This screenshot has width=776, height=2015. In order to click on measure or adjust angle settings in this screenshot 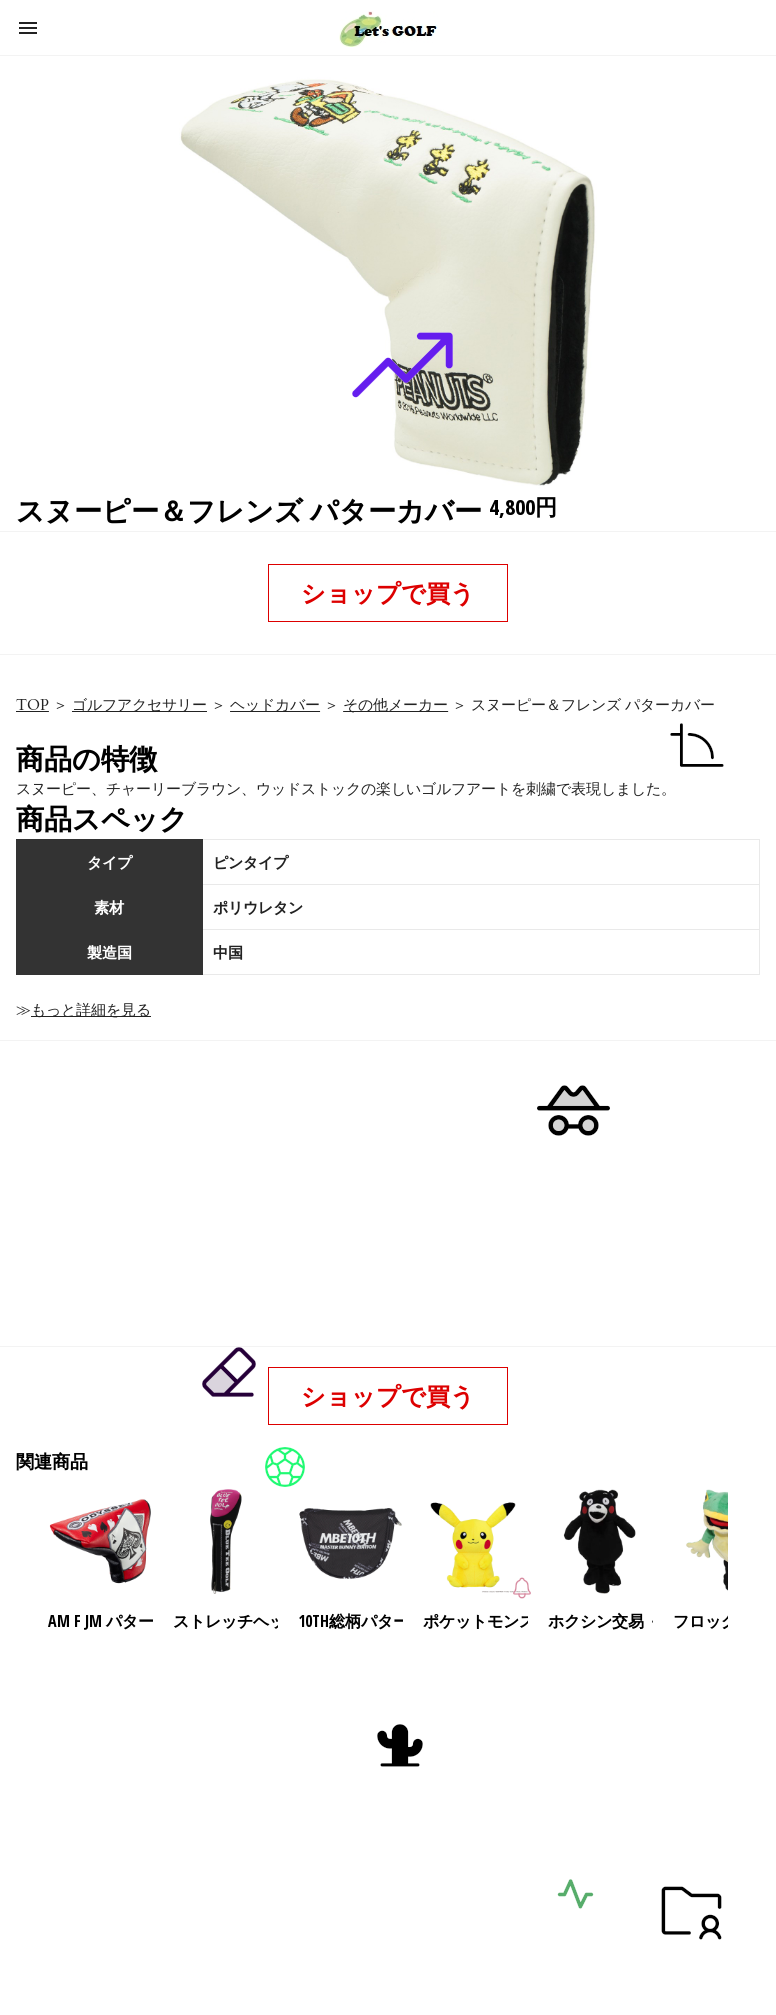, I will do `click(695, 748)`.